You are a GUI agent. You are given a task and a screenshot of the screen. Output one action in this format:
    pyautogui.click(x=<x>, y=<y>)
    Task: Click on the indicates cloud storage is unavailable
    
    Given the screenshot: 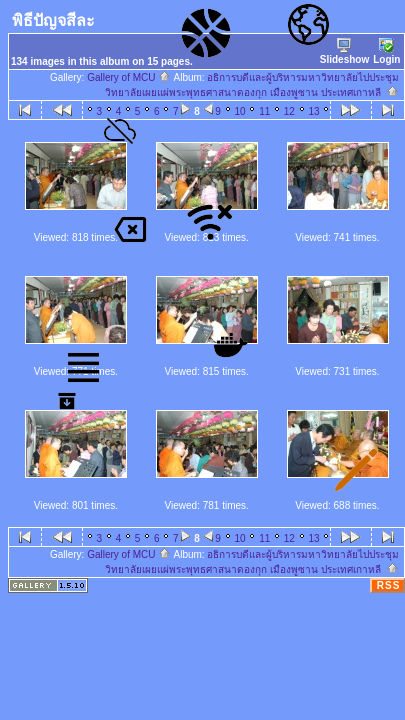 What is the action you would take?
    pyautogui.click(x=120, y=131)
    